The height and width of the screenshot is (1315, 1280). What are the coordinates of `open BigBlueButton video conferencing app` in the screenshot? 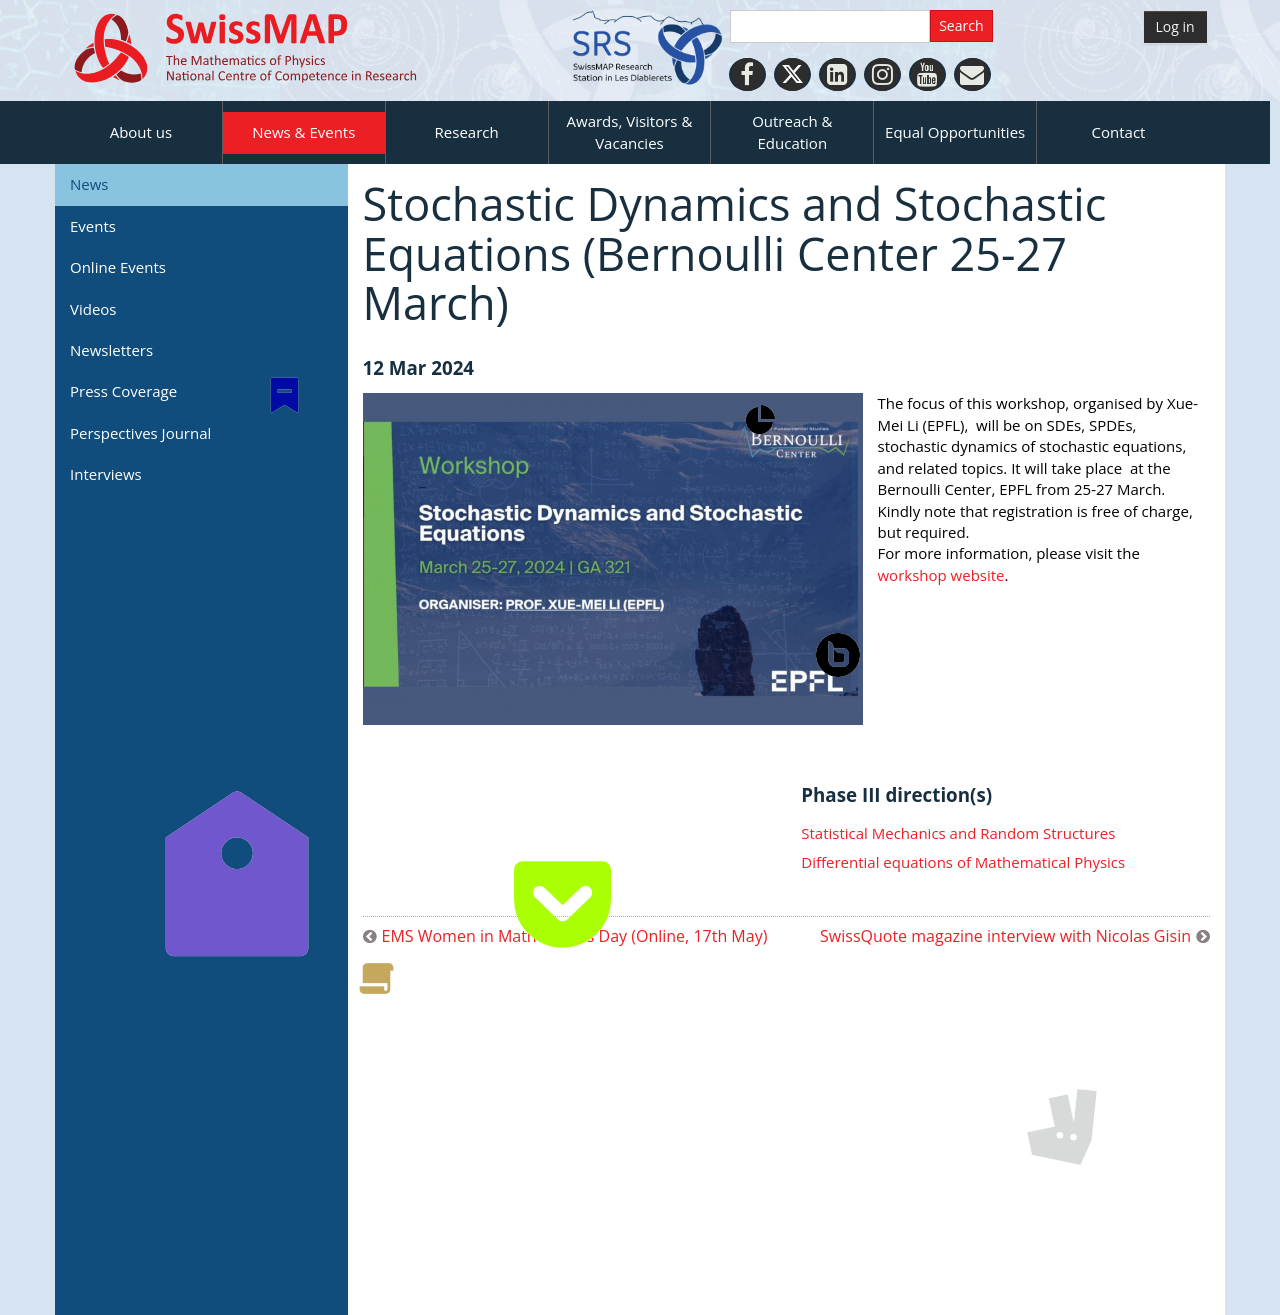 It's located at (838, 655).